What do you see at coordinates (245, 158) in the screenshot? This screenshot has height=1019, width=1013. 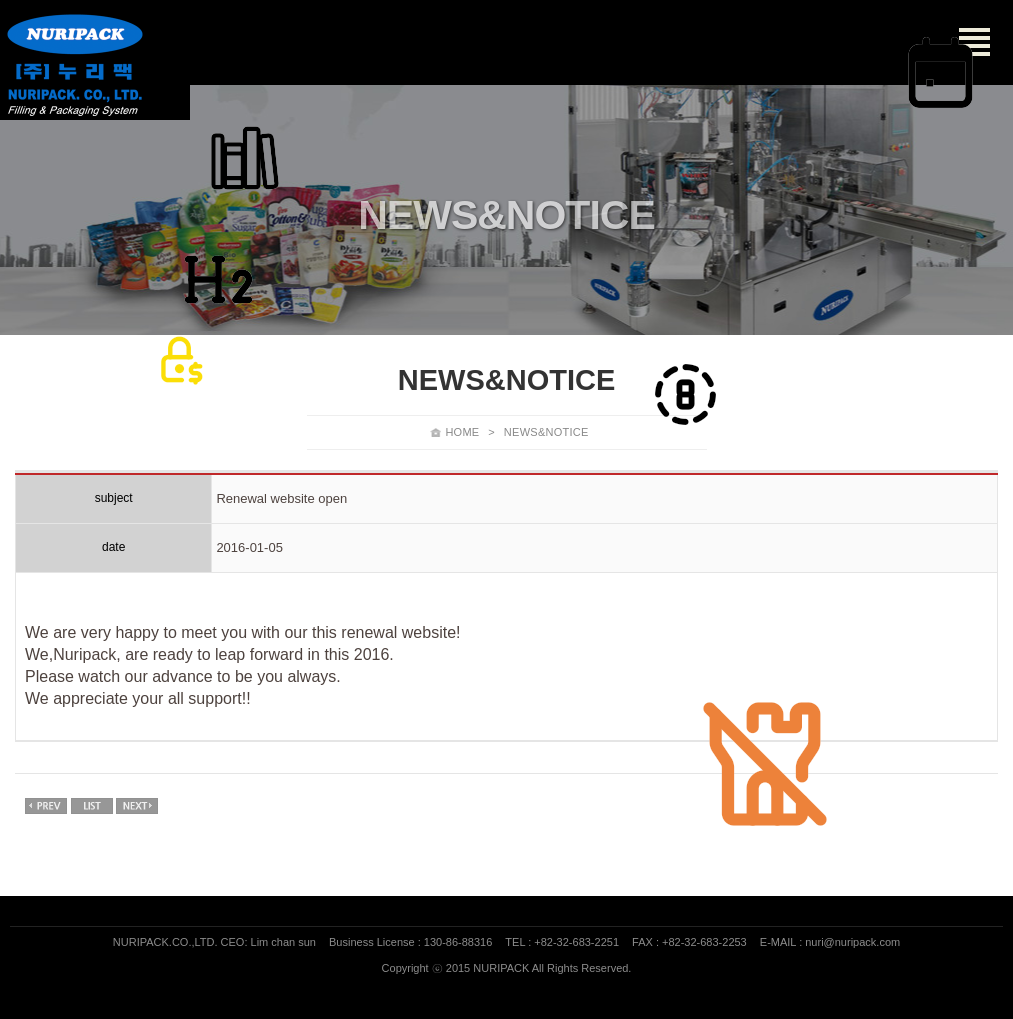 I see `access your library or collection` at bounding box center [245, 158].